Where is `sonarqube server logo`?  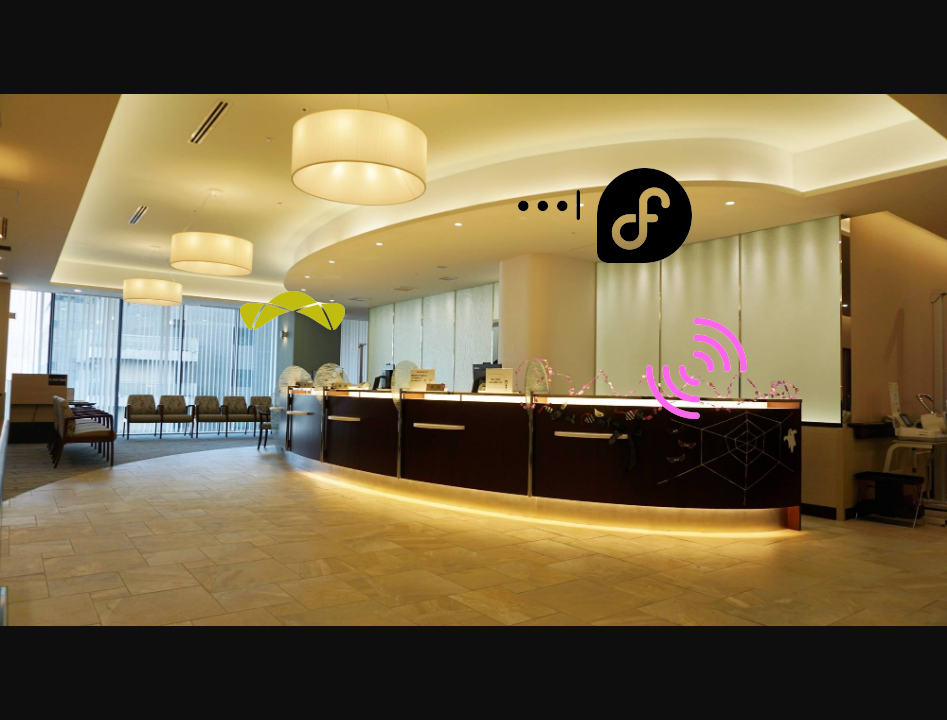
sonarqube server logo is located at coordinates (696, 368).